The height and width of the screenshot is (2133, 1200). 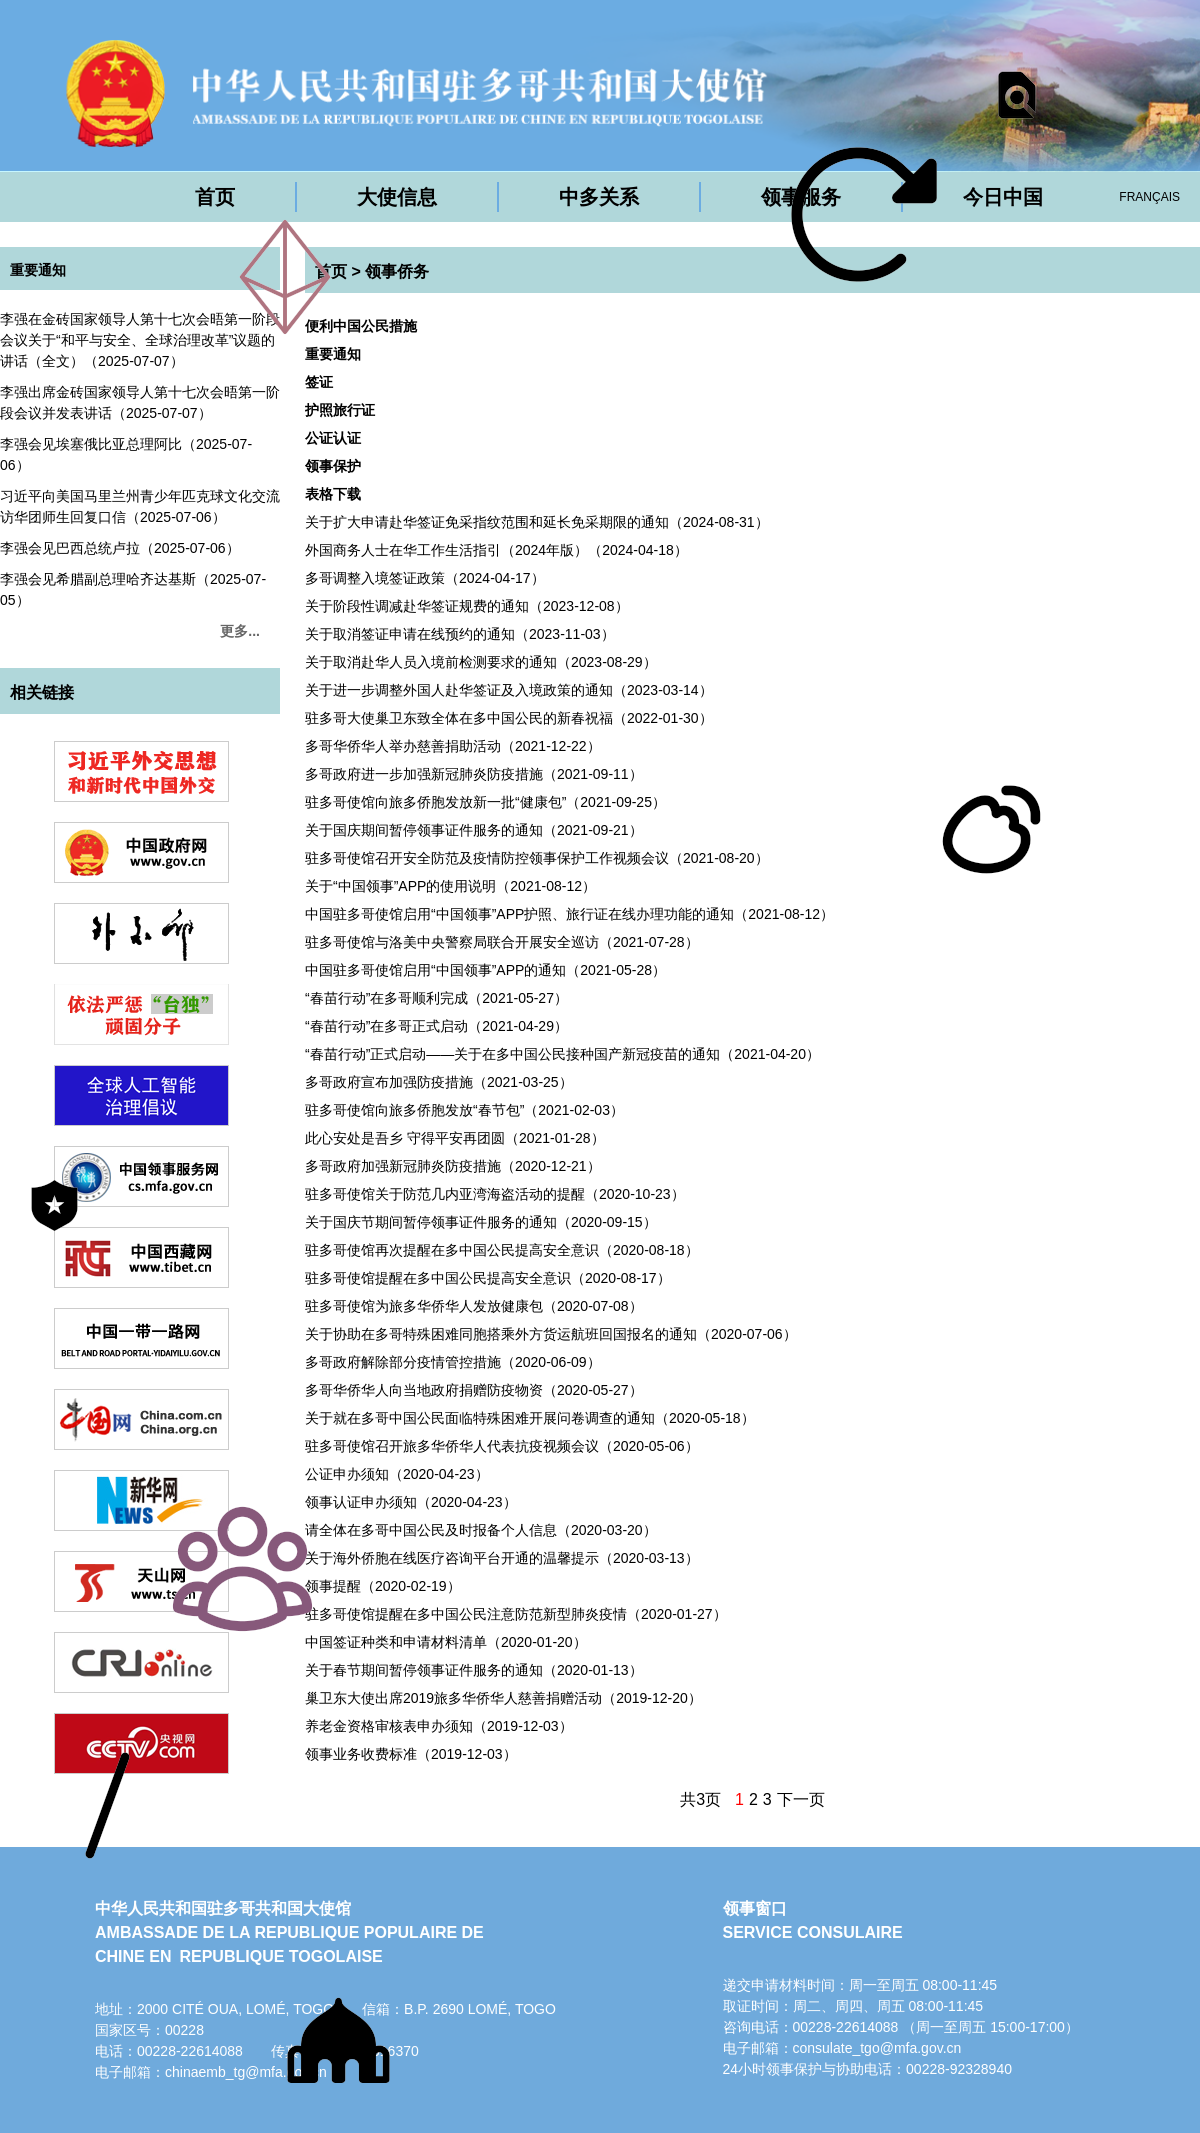 I want to click on view security or protection settings, so click(x=54, y=1205).